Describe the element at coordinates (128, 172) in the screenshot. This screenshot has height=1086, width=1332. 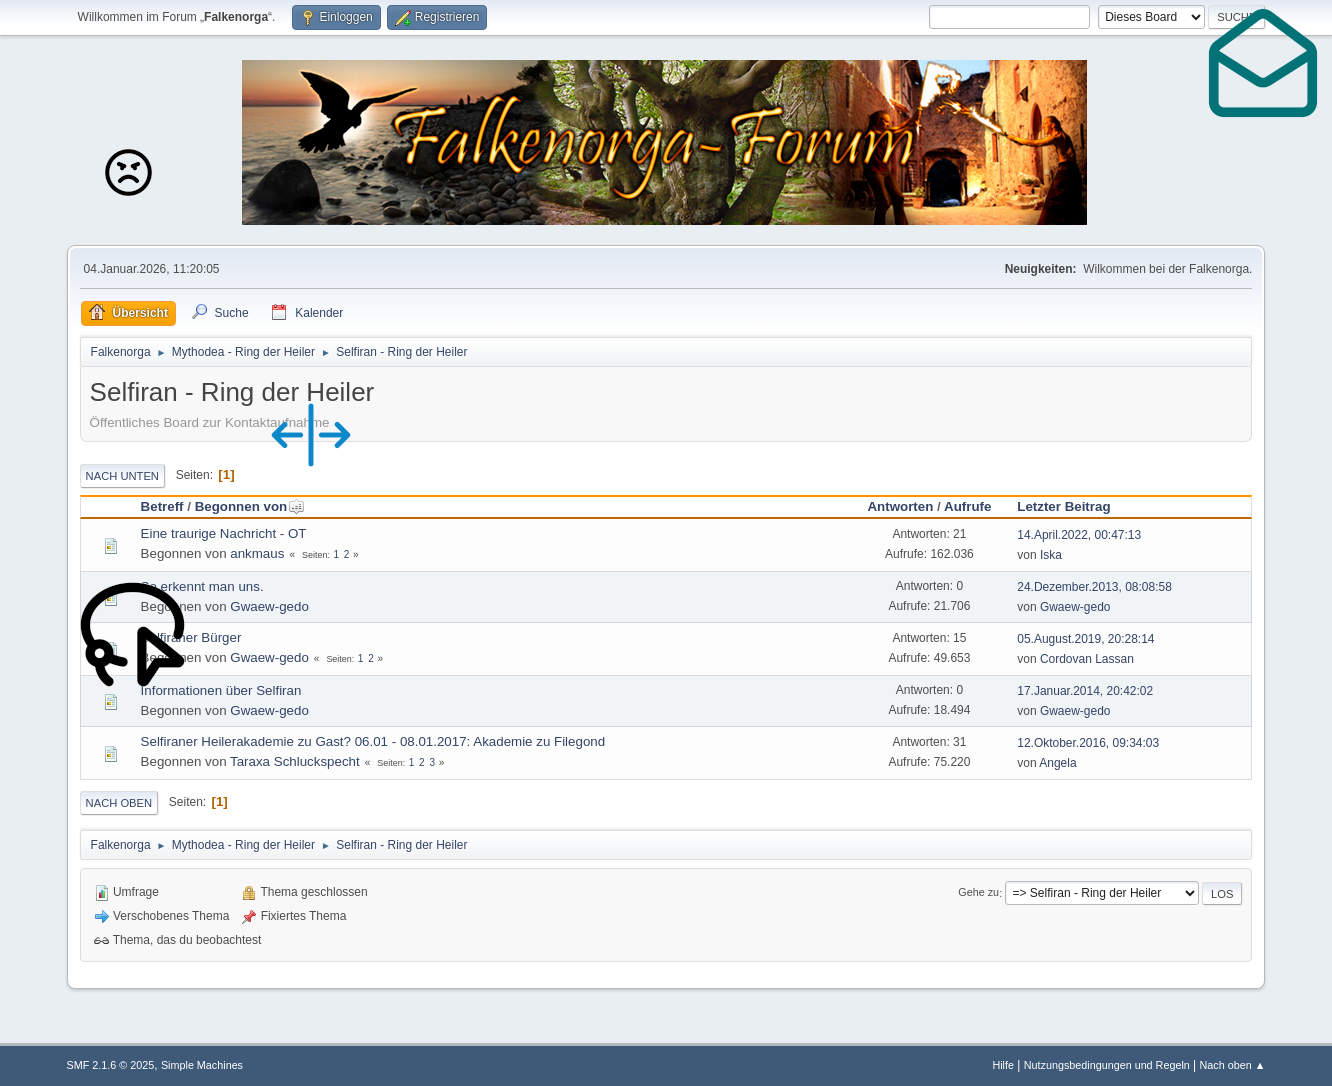
I see `react with anger to a post or message` at that location.